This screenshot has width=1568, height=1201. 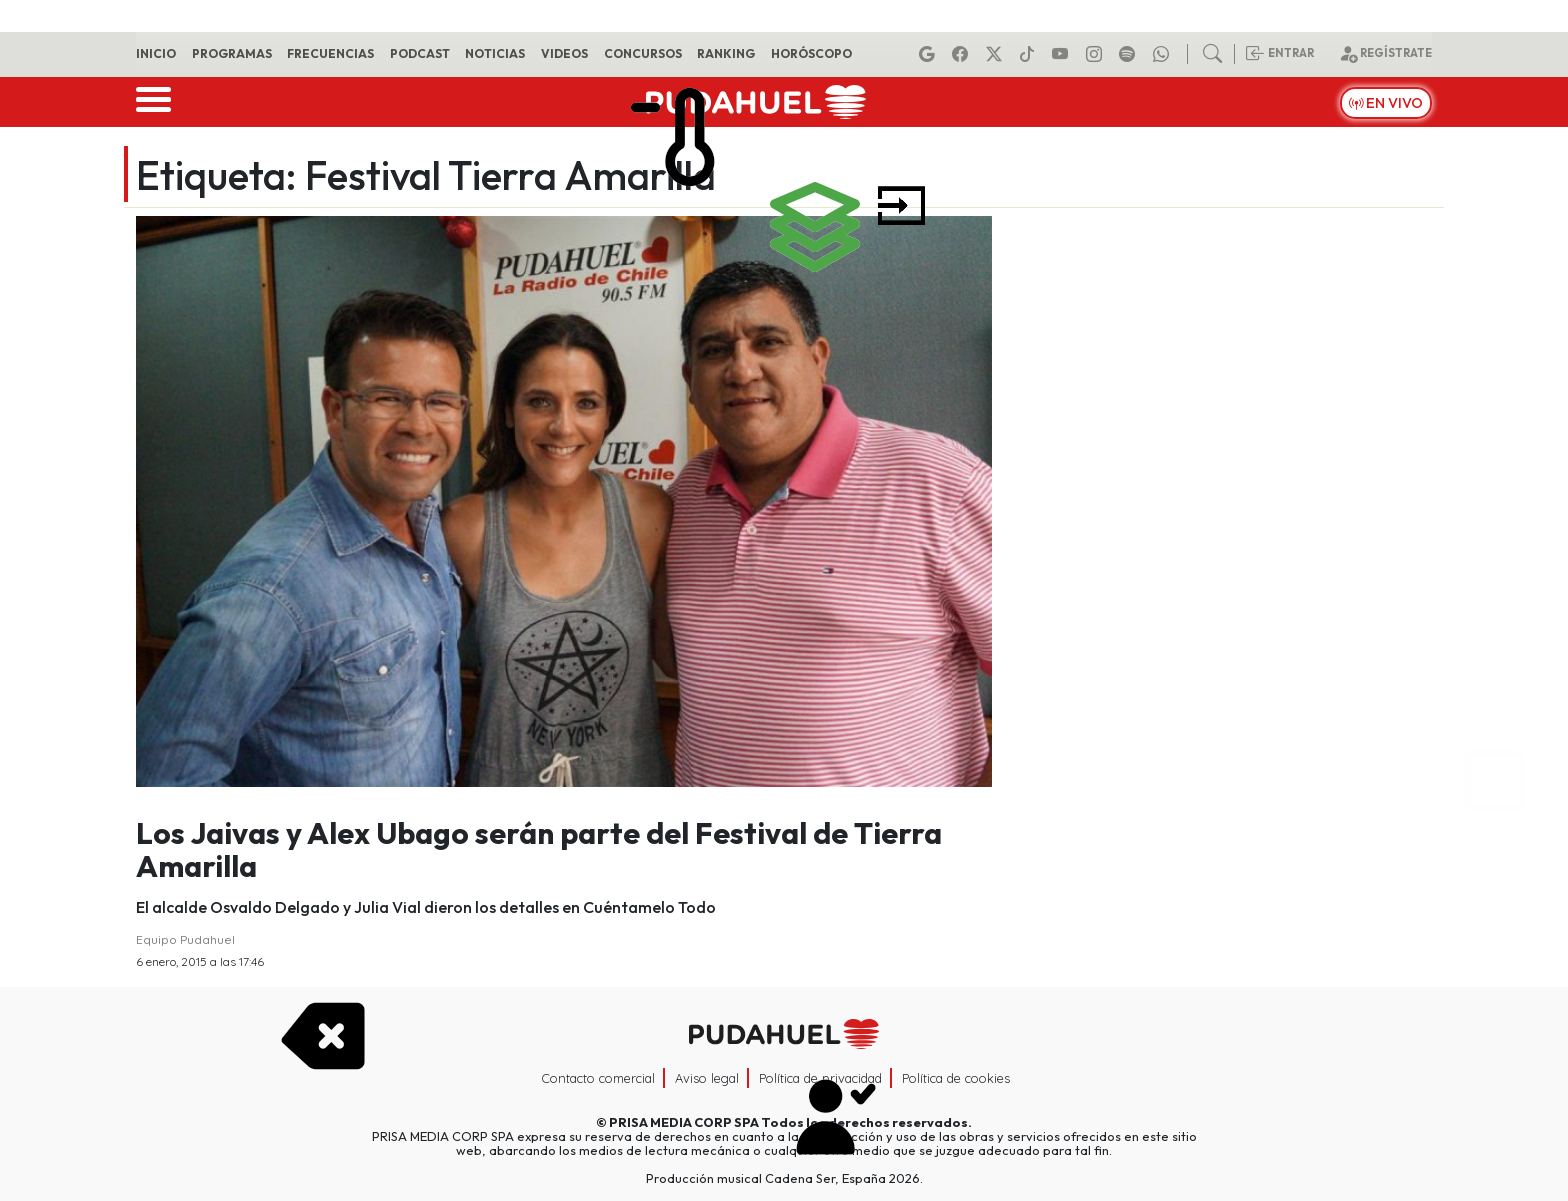 What do you see at coordinates (1495, 781) in the screenshot?
I see `stop media playback` at bounding box center [1495, 781].